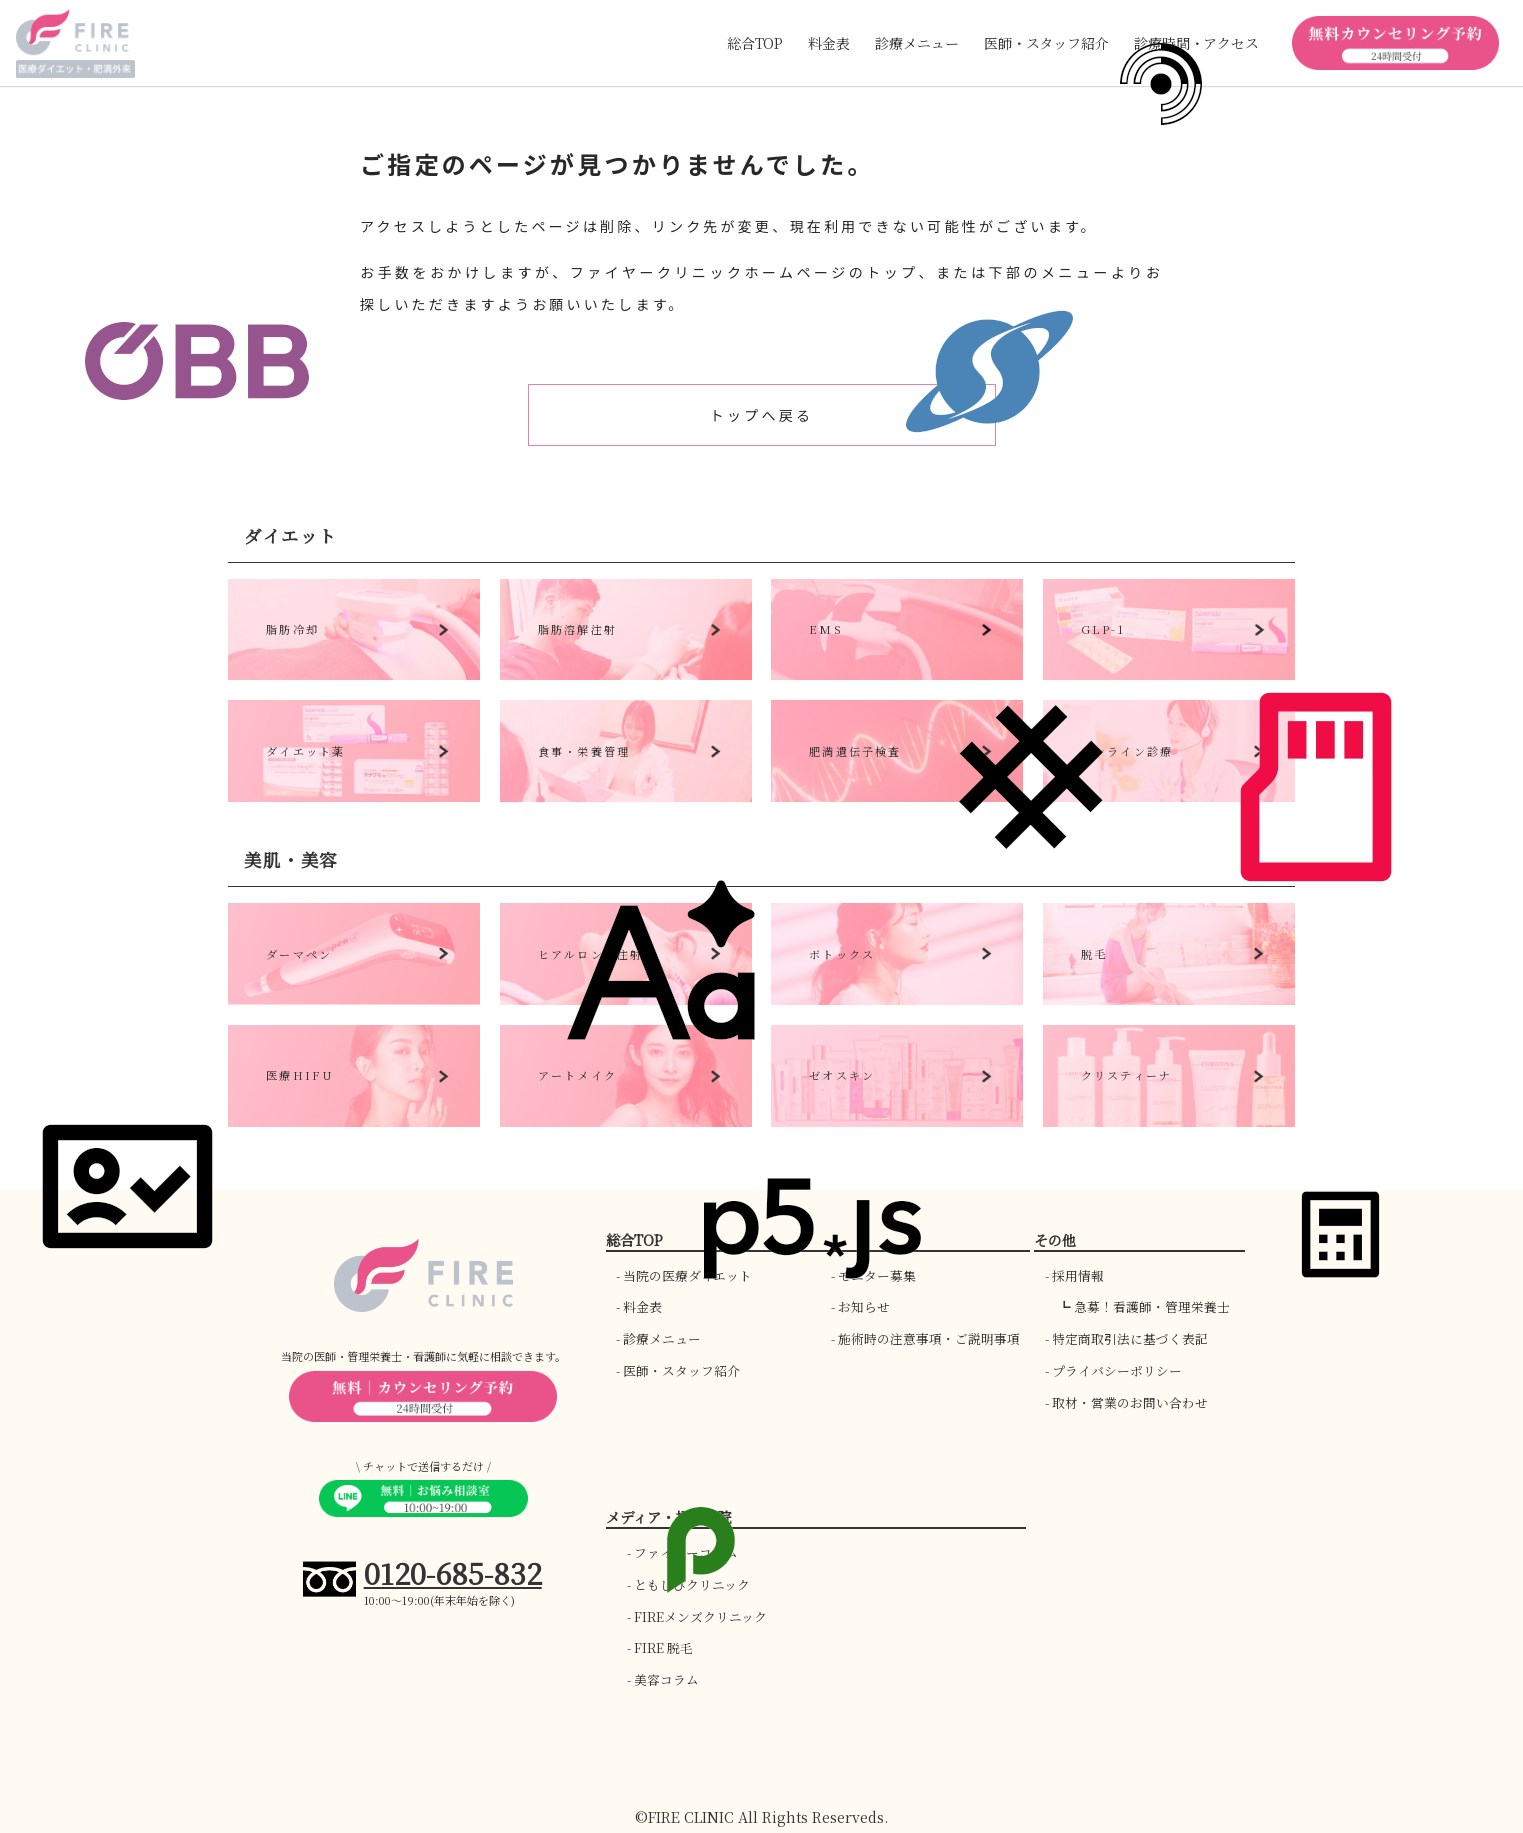 This screenshot has height=1833, width=1523. What do you see at coordinates (197, 361) in the screenshot?
I see `navigate to ÖBB austrian railway services` at bounding box center [197, 361].